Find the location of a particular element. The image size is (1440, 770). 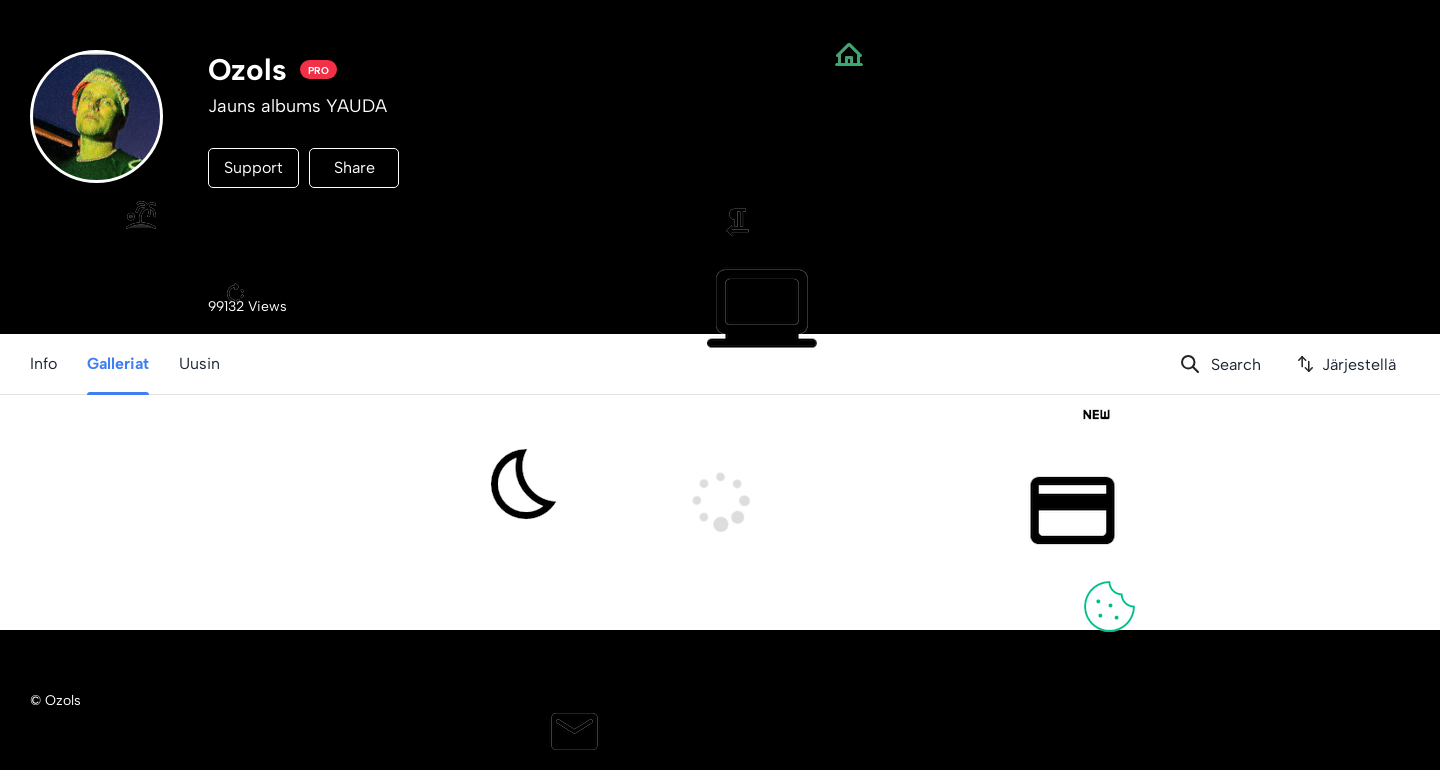

access windows laptop settings is located at coordinates (762, 311).